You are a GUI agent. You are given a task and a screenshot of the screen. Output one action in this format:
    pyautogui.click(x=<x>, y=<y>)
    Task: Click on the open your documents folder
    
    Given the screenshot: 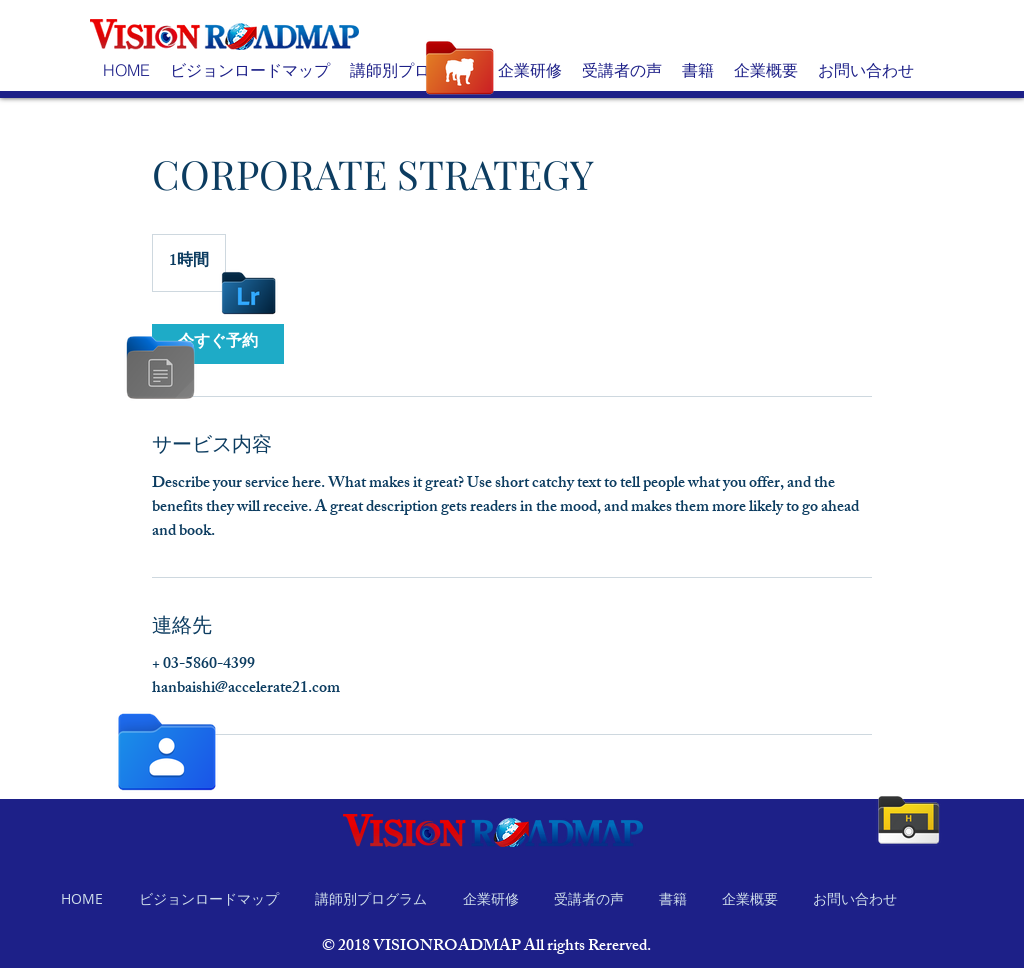 What is the action you would take?
    pyautogui.click(x=160, y=367)
    